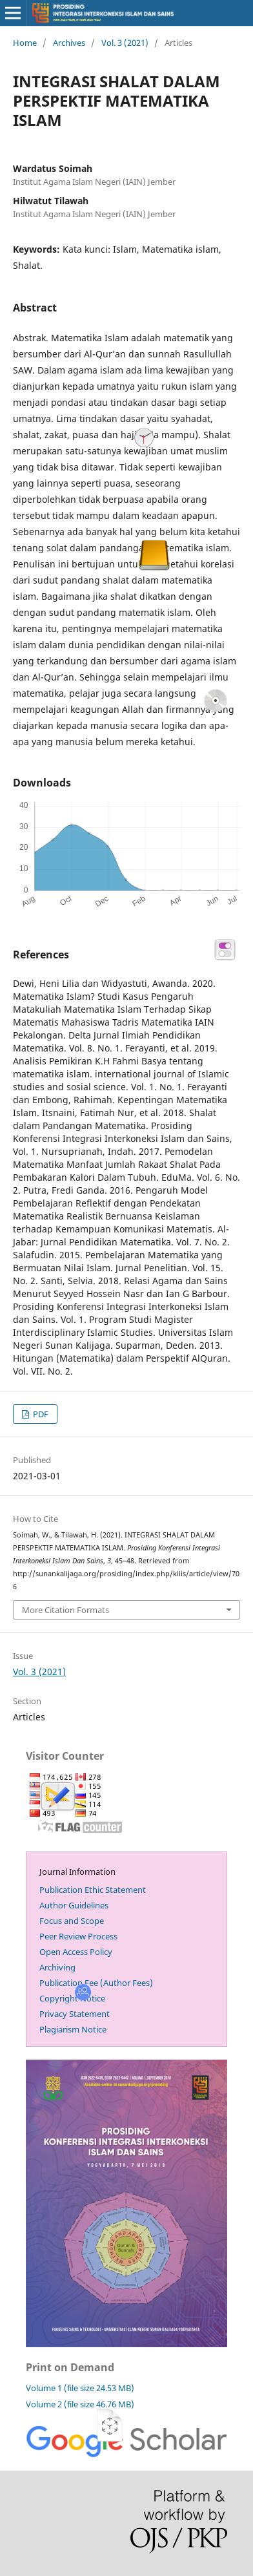  What do you see at coordinates (83, 1992) in the screenshot?
I see `switch to a different user account` at bounding box center [83, 1992].